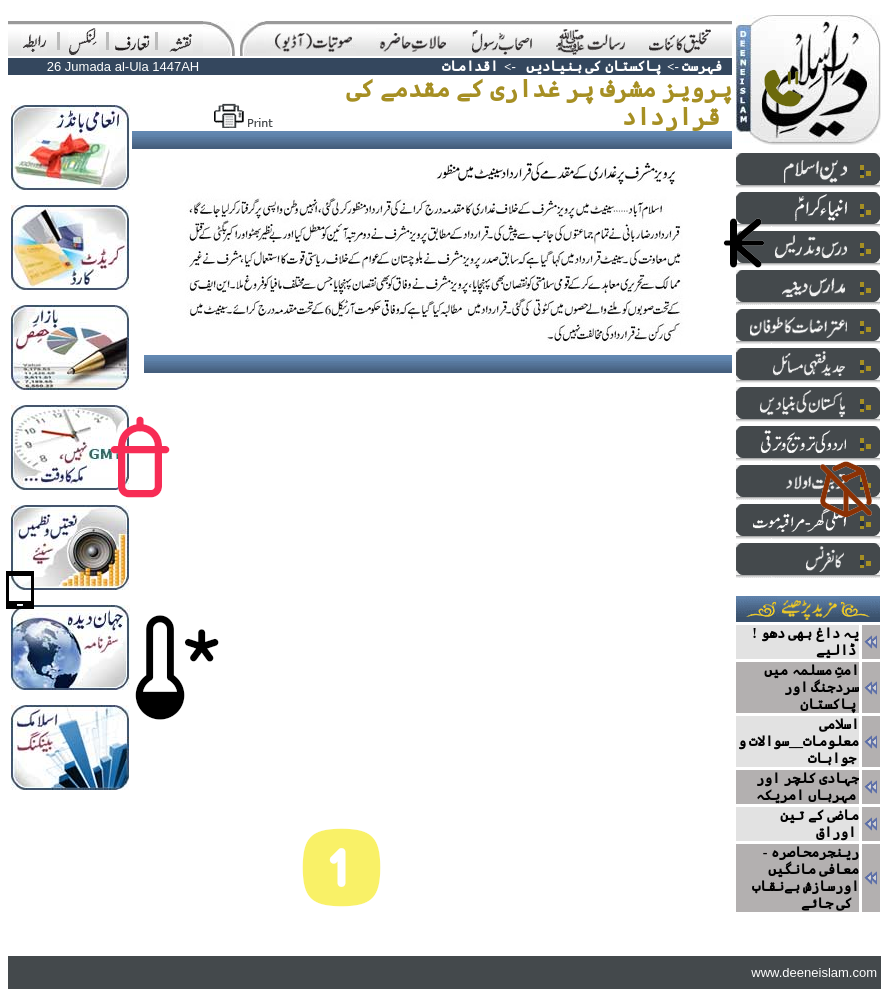 The image size is (881, 999). Describe the element at coordinates (744, 243) in the screenshot. I see `indicates Lao kip currency` at that location.